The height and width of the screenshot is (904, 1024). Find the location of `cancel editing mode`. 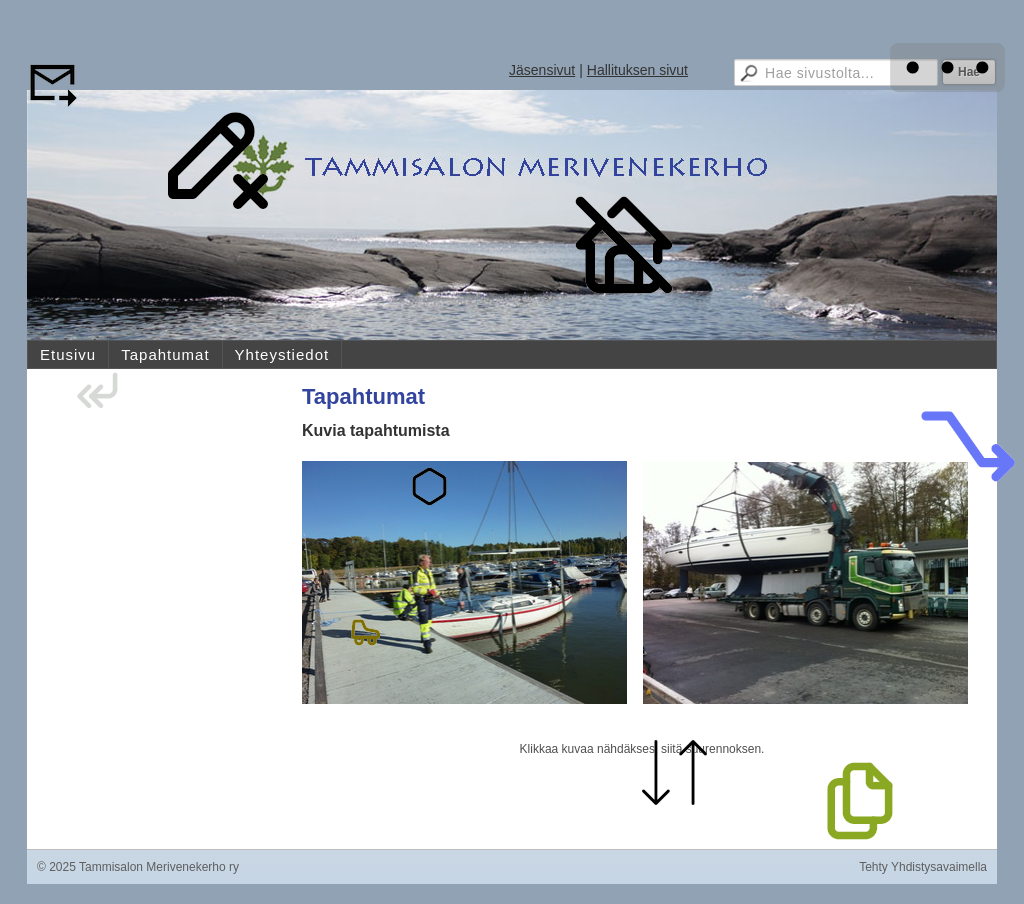

cancel editing mode is located at coordinates (213, 154).